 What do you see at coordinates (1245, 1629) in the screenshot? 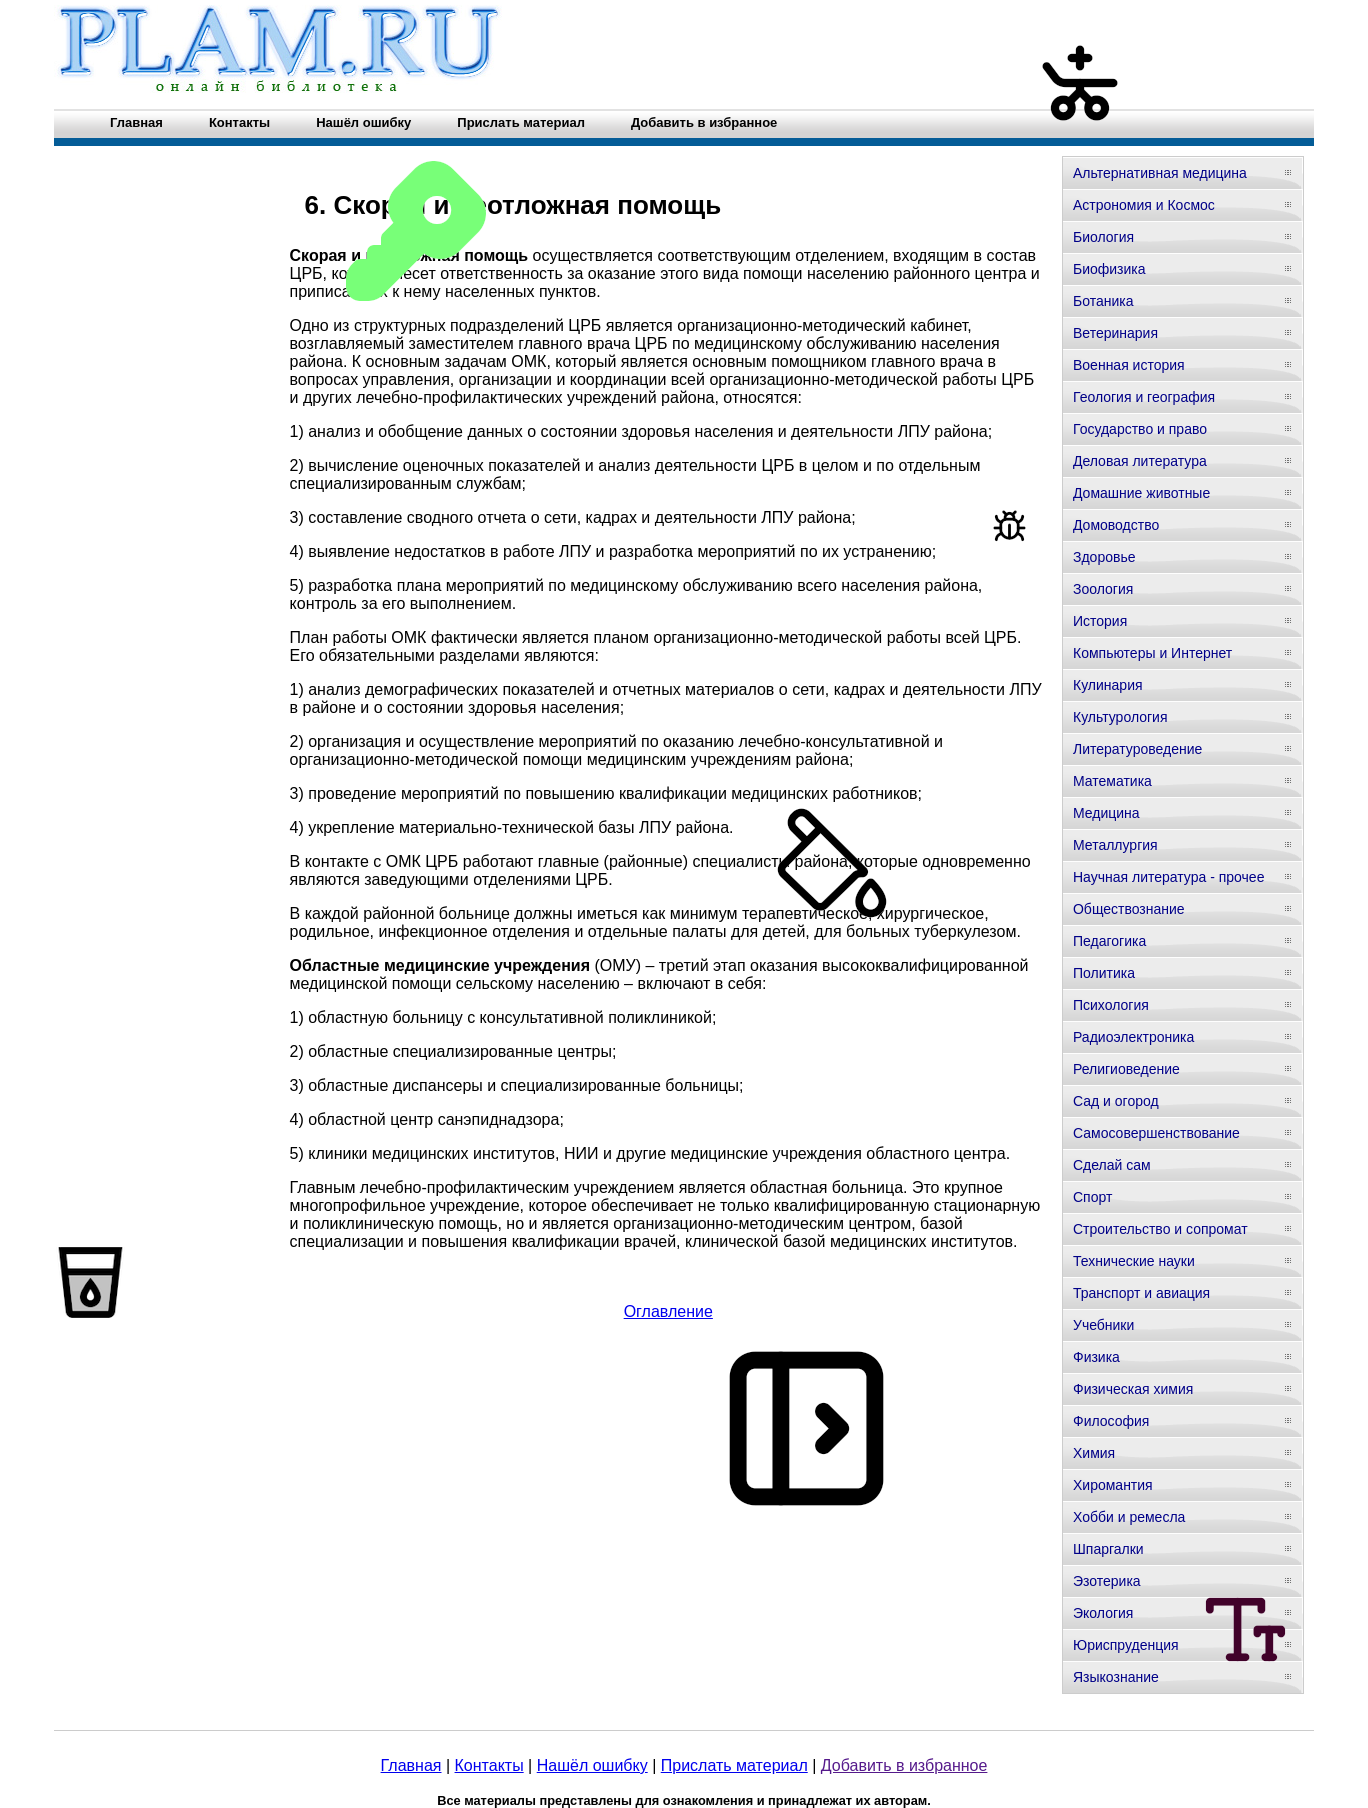
I see `adjust font size settings` at bounding box center [1245, 1629].